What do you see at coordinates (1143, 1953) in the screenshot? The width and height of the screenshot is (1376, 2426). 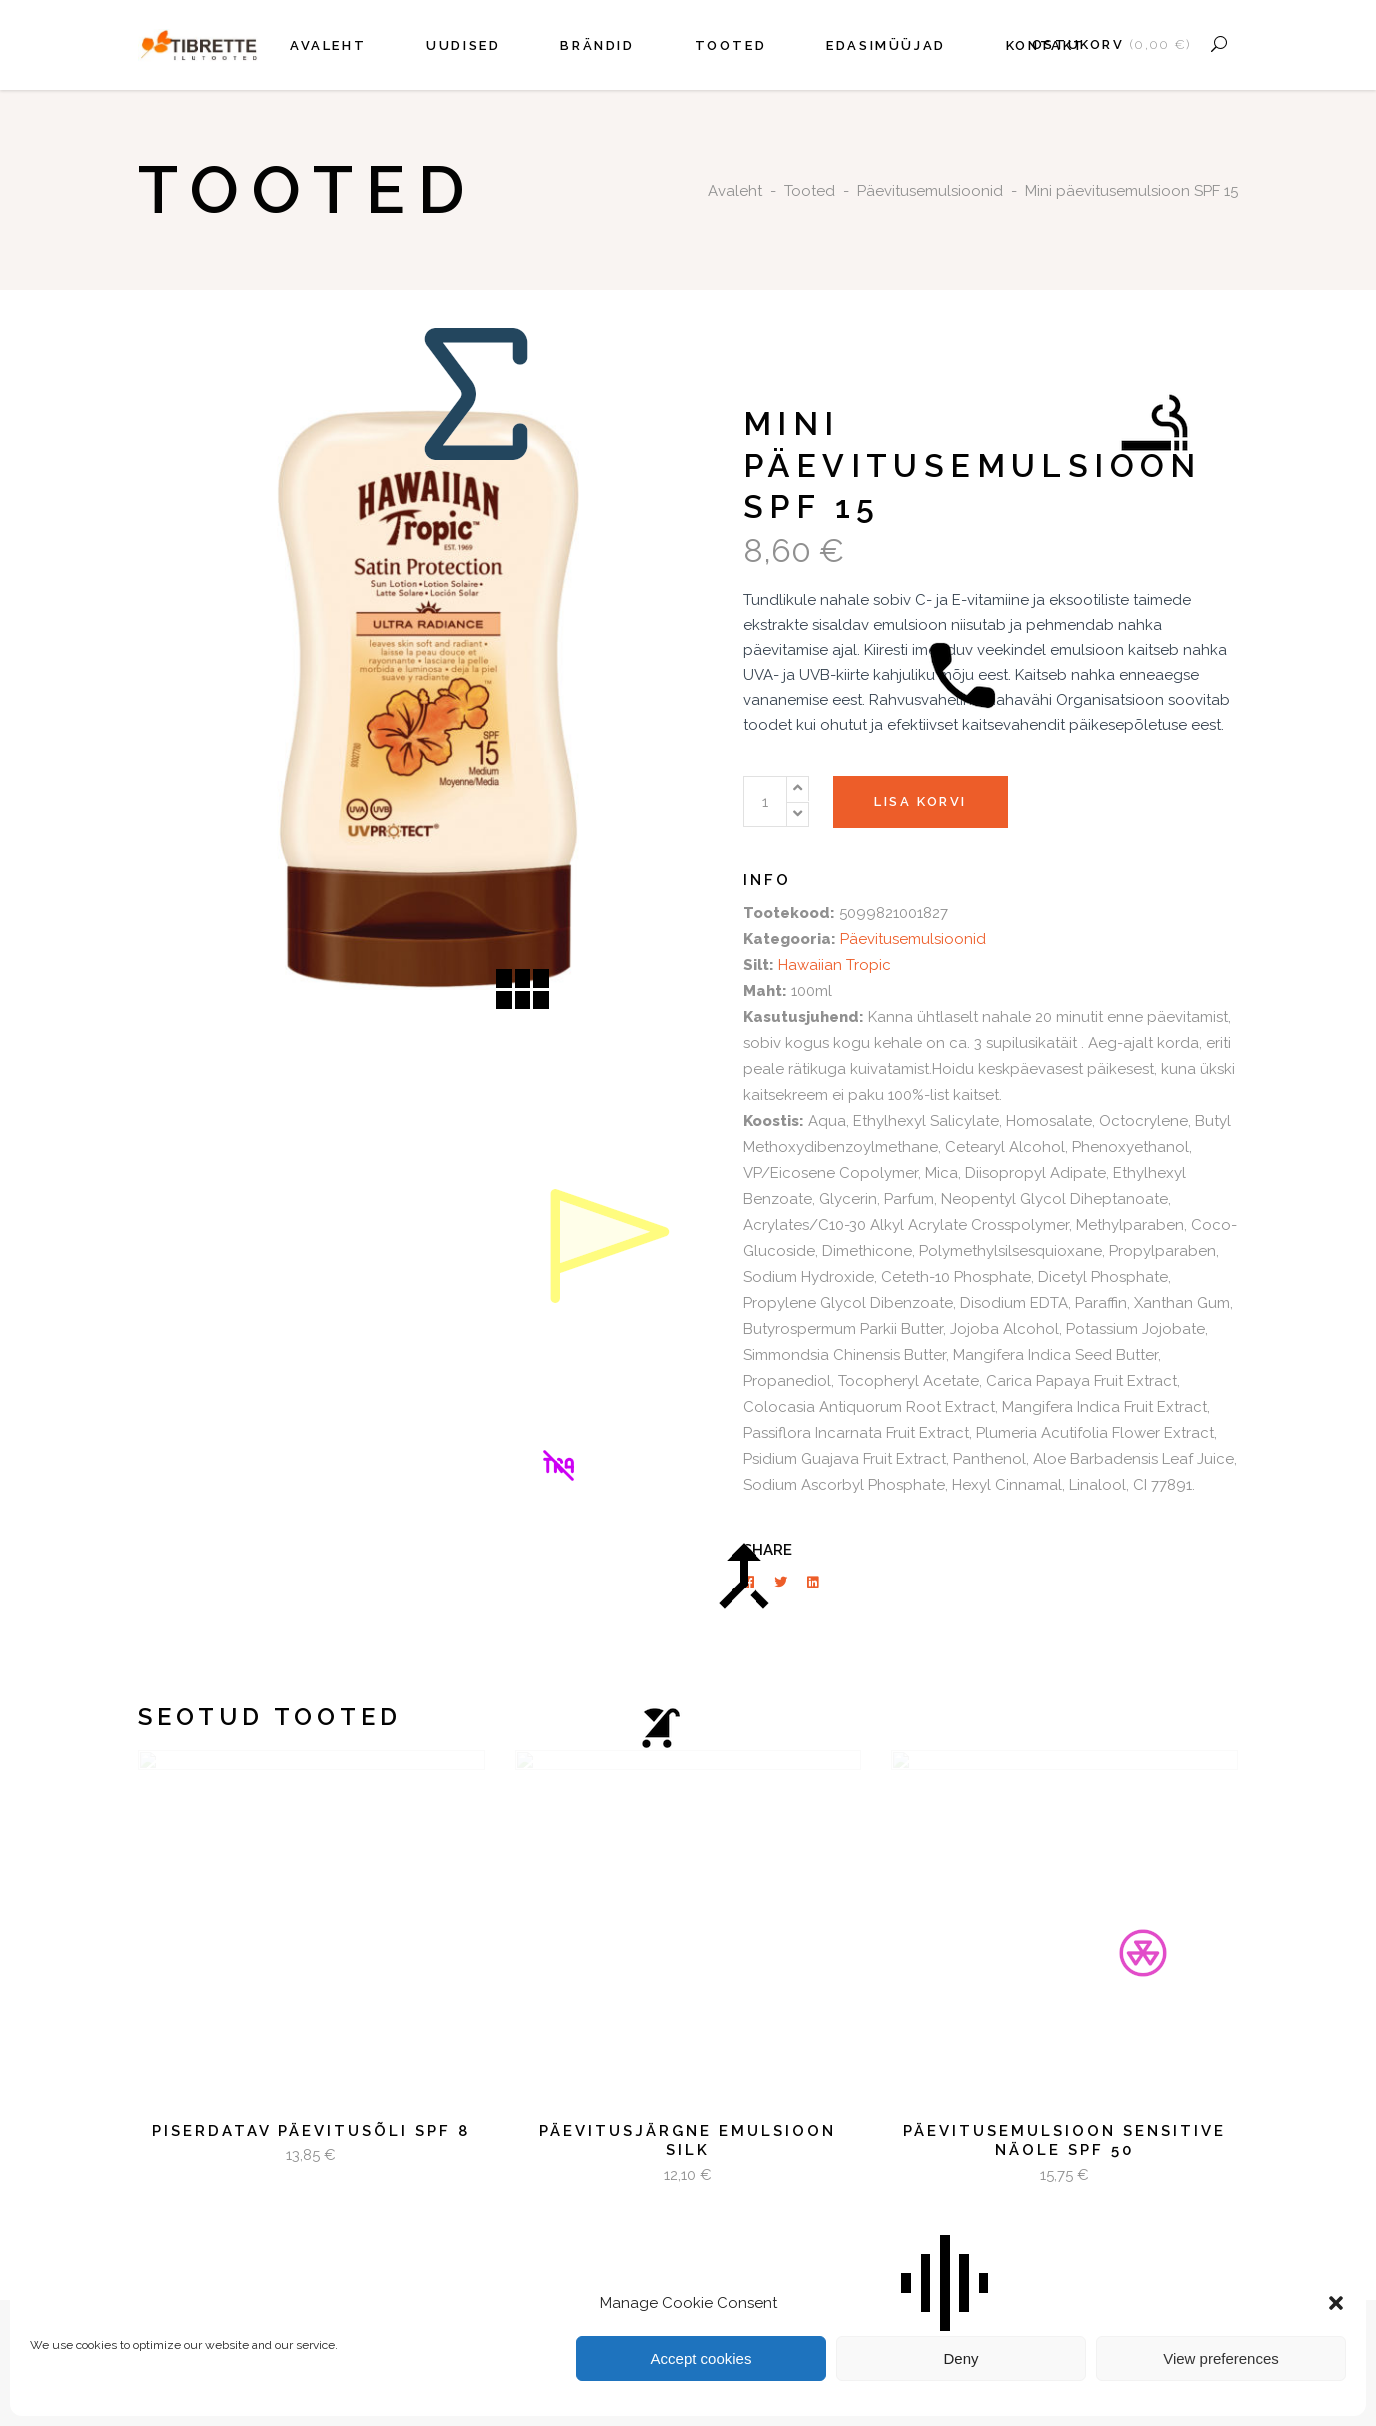 I see `fallout shelter or nuclear safety indicator` at bounding box center [1143, 1953].